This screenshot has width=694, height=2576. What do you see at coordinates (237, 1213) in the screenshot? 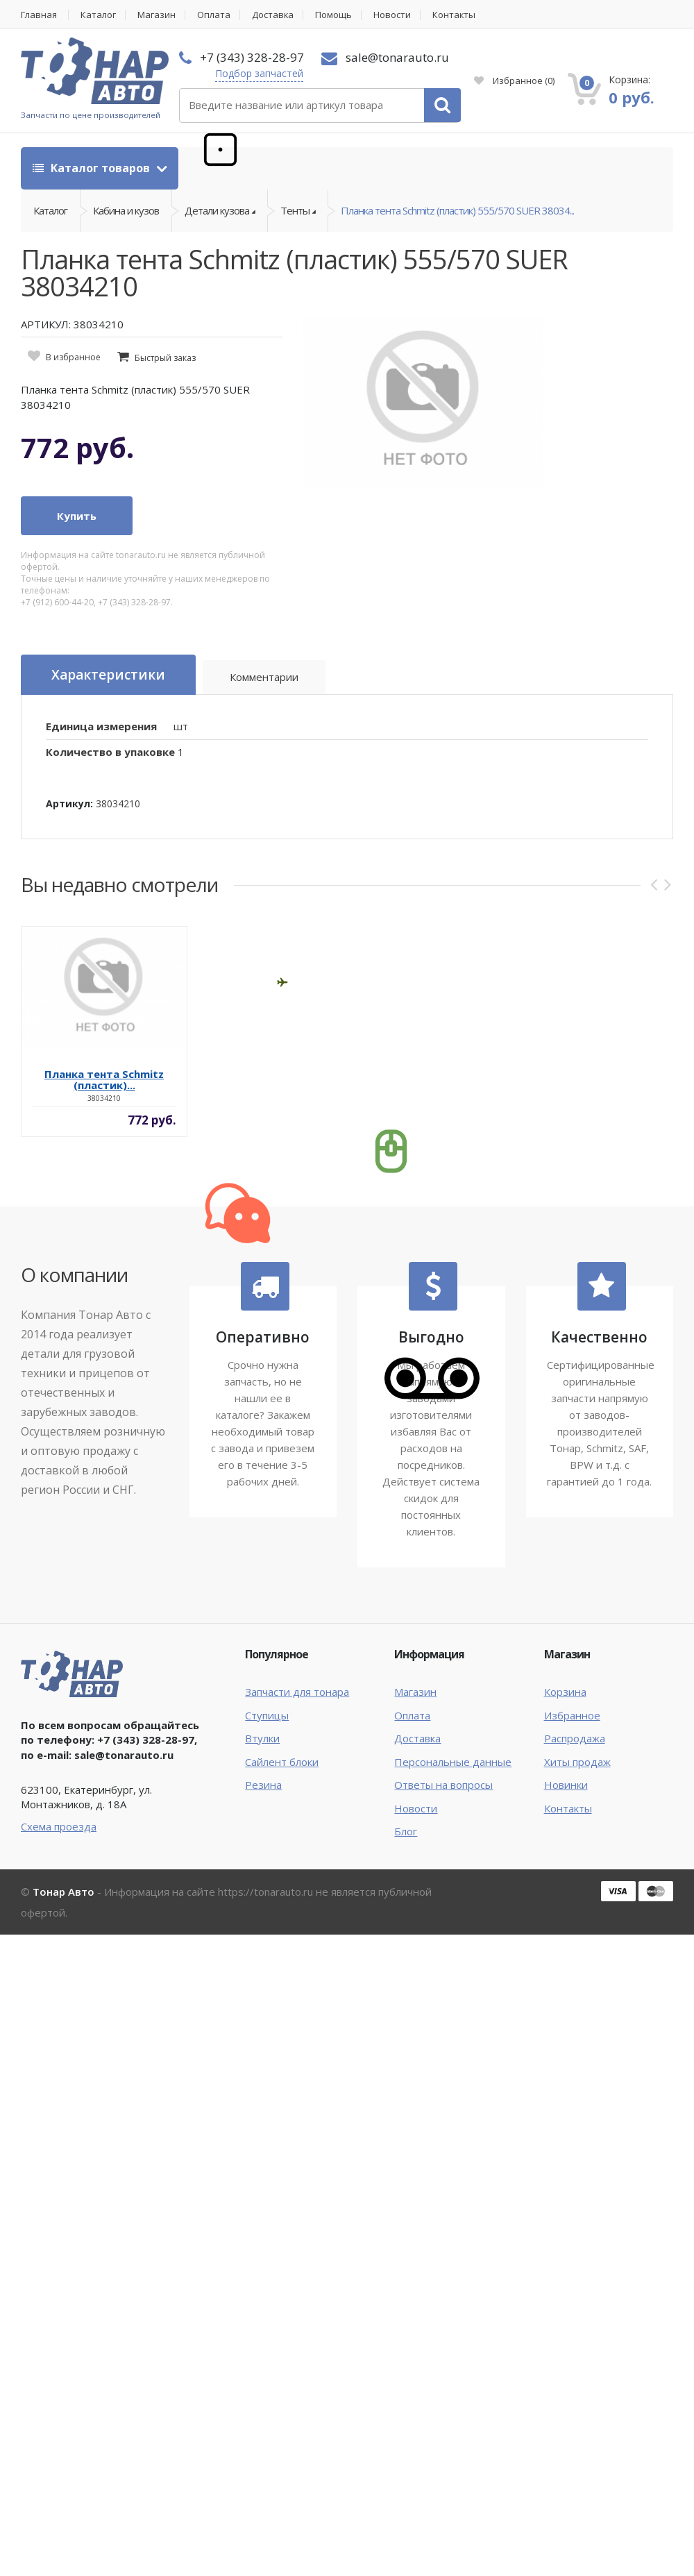
I see `open wechat messaging app` at bounding box center [237, 1213].